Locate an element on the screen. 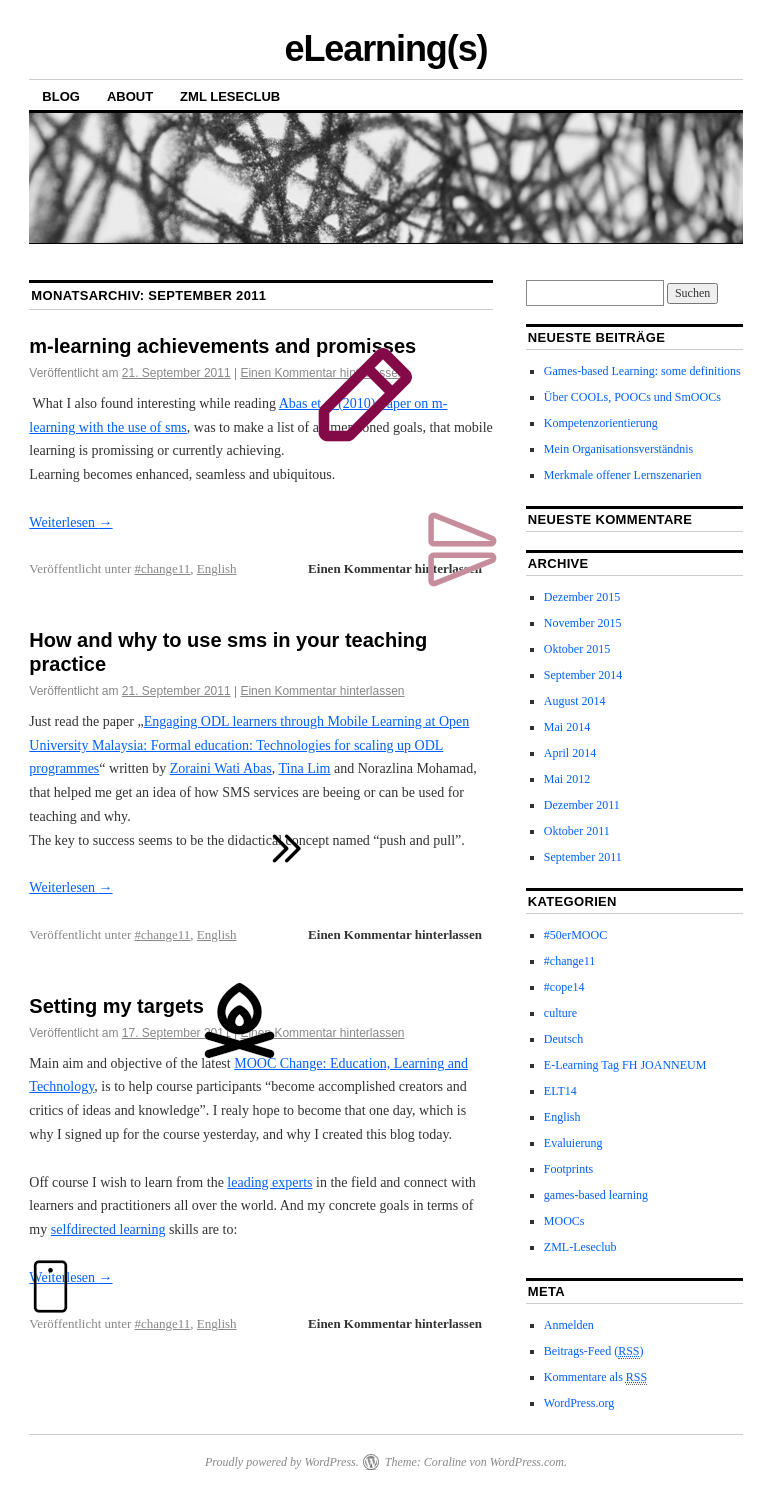 This screenshot has width=772, height=1494. flip image or content vertically is located at coordinates (459, 549).